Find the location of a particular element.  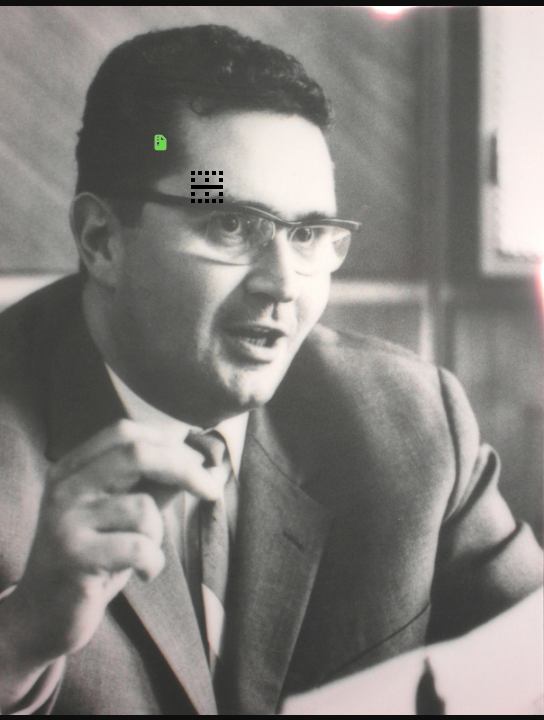

apply horizontal border to selected cells is located at coordinates (207, 187).